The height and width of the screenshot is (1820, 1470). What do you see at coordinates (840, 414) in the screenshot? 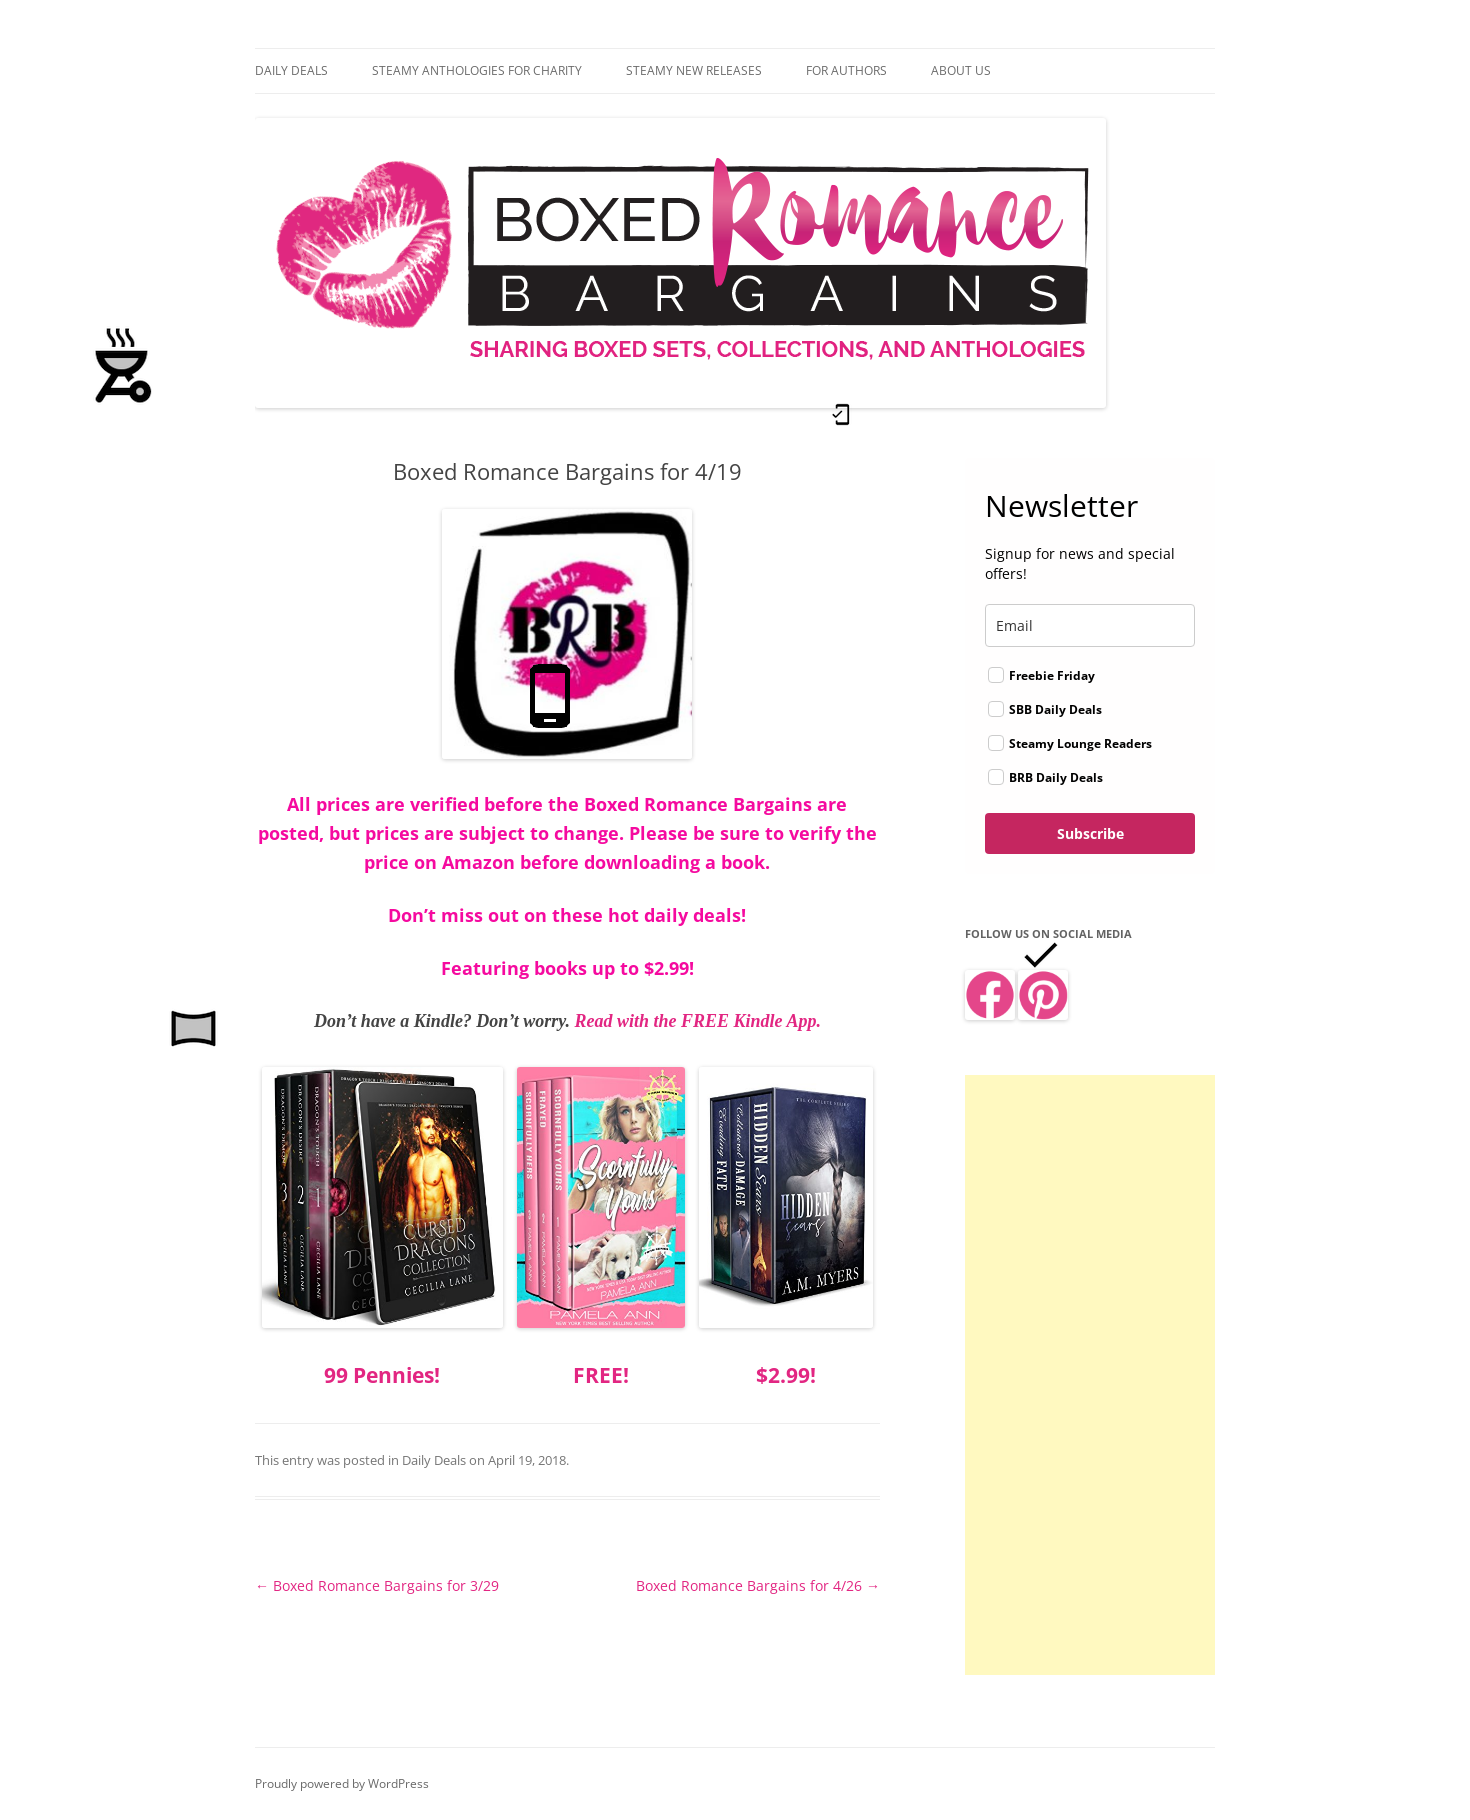
I see `indicates mobile-friendly or responsive design` at bounding box center [840, 414].